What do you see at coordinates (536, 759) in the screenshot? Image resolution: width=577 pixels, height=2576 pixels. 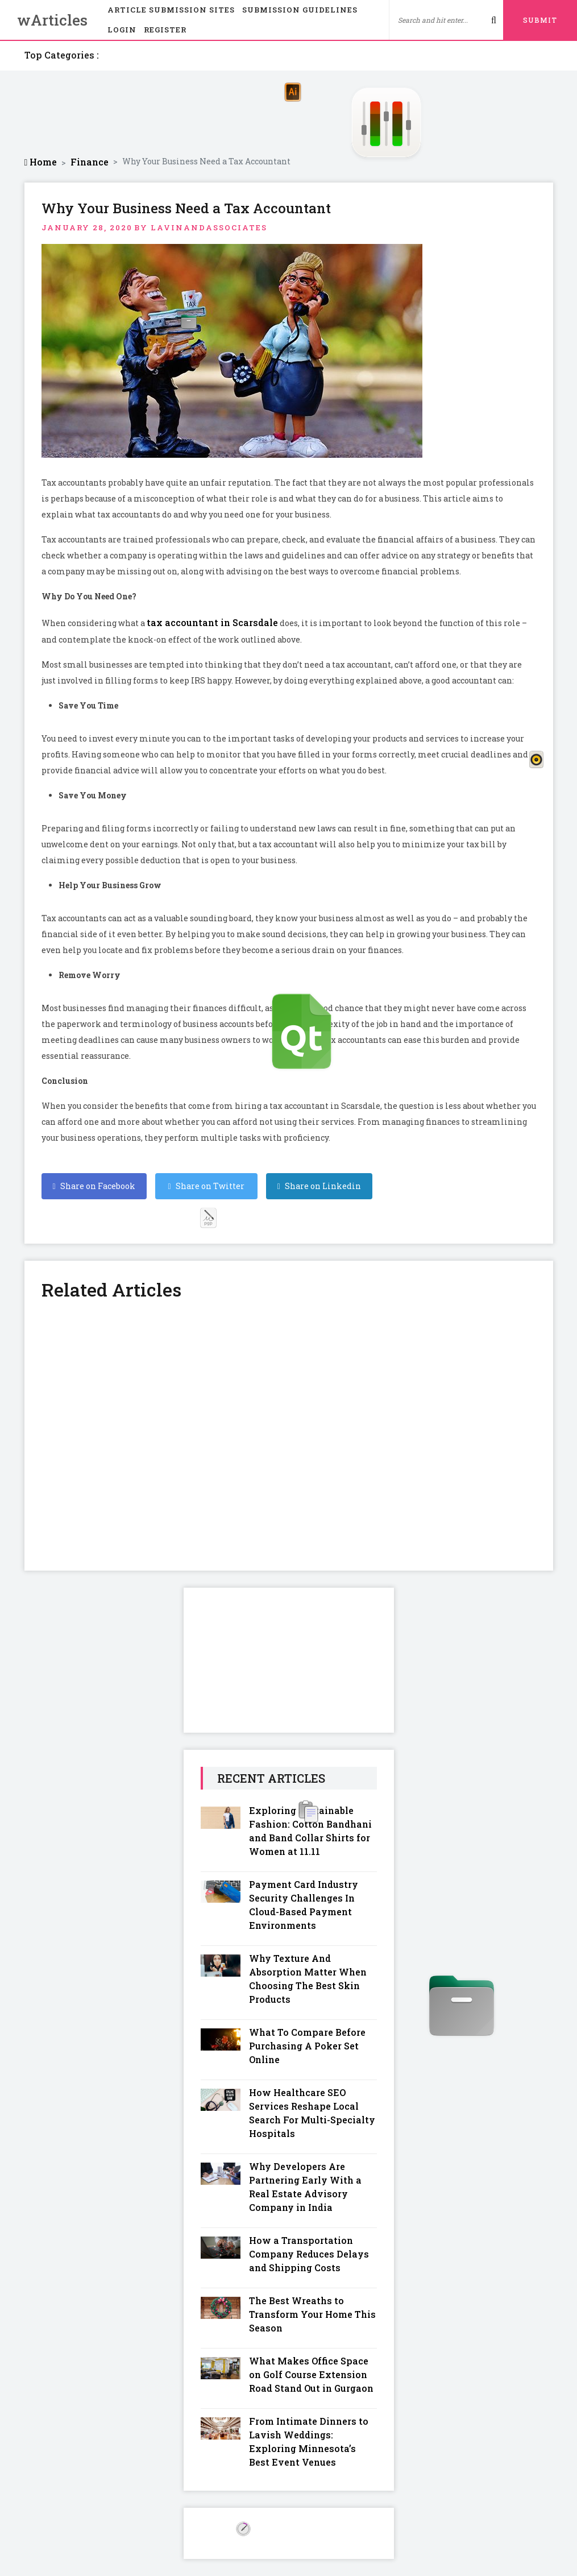 I see `open Rhythmbox music player` at bounding box center [536, 759].